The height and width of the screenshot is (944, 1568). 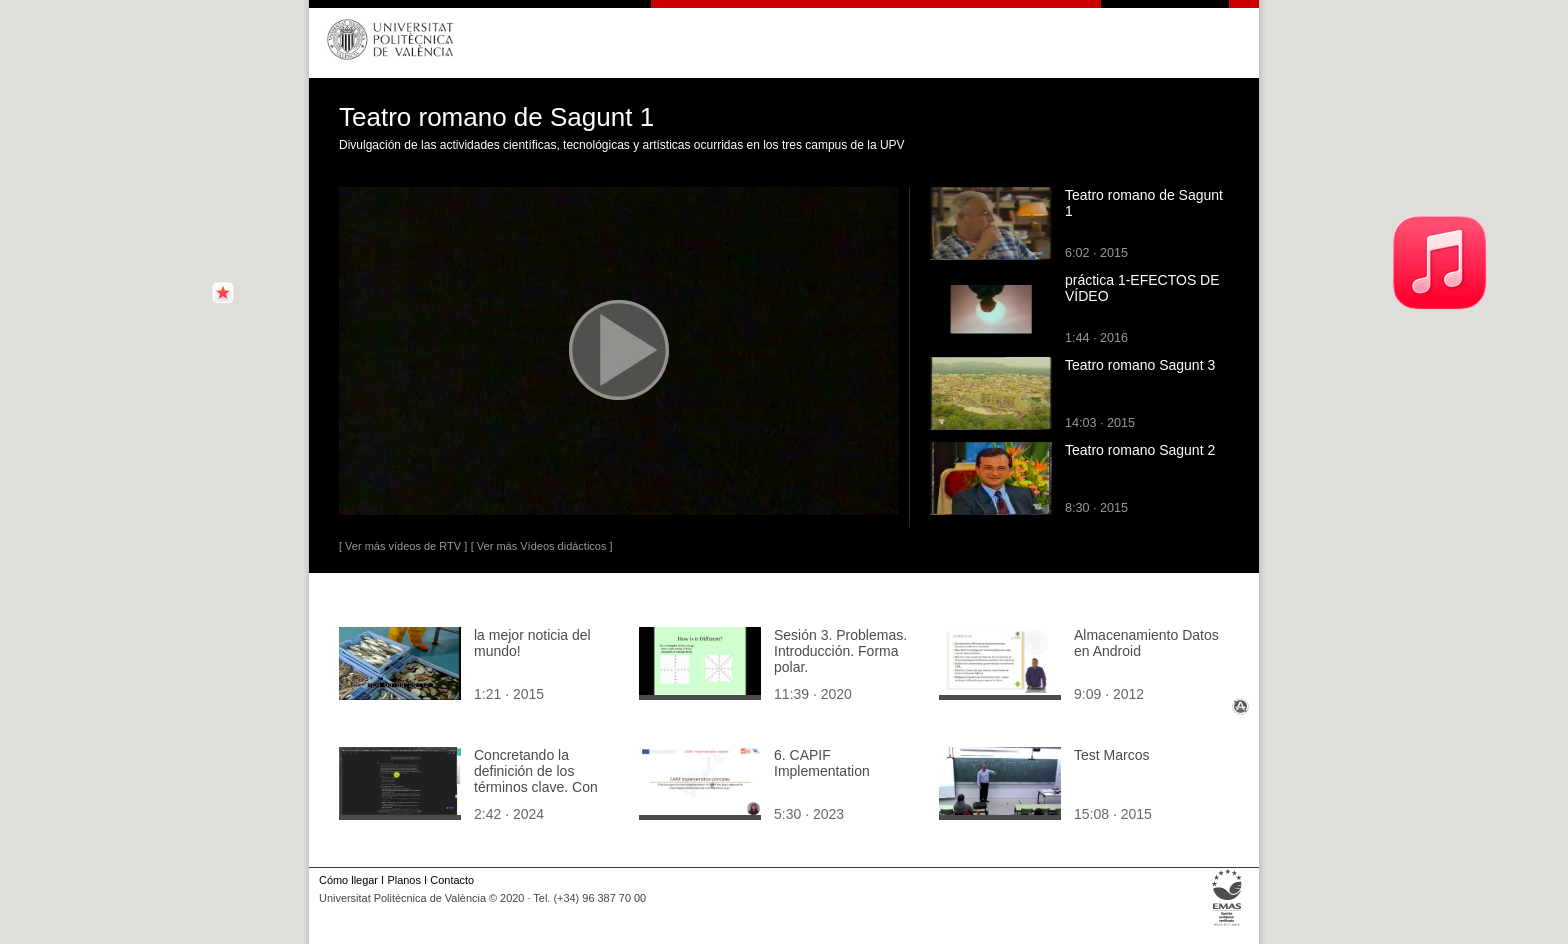 I want to click on open bookmarks manager app, so click(x=223, y=293).